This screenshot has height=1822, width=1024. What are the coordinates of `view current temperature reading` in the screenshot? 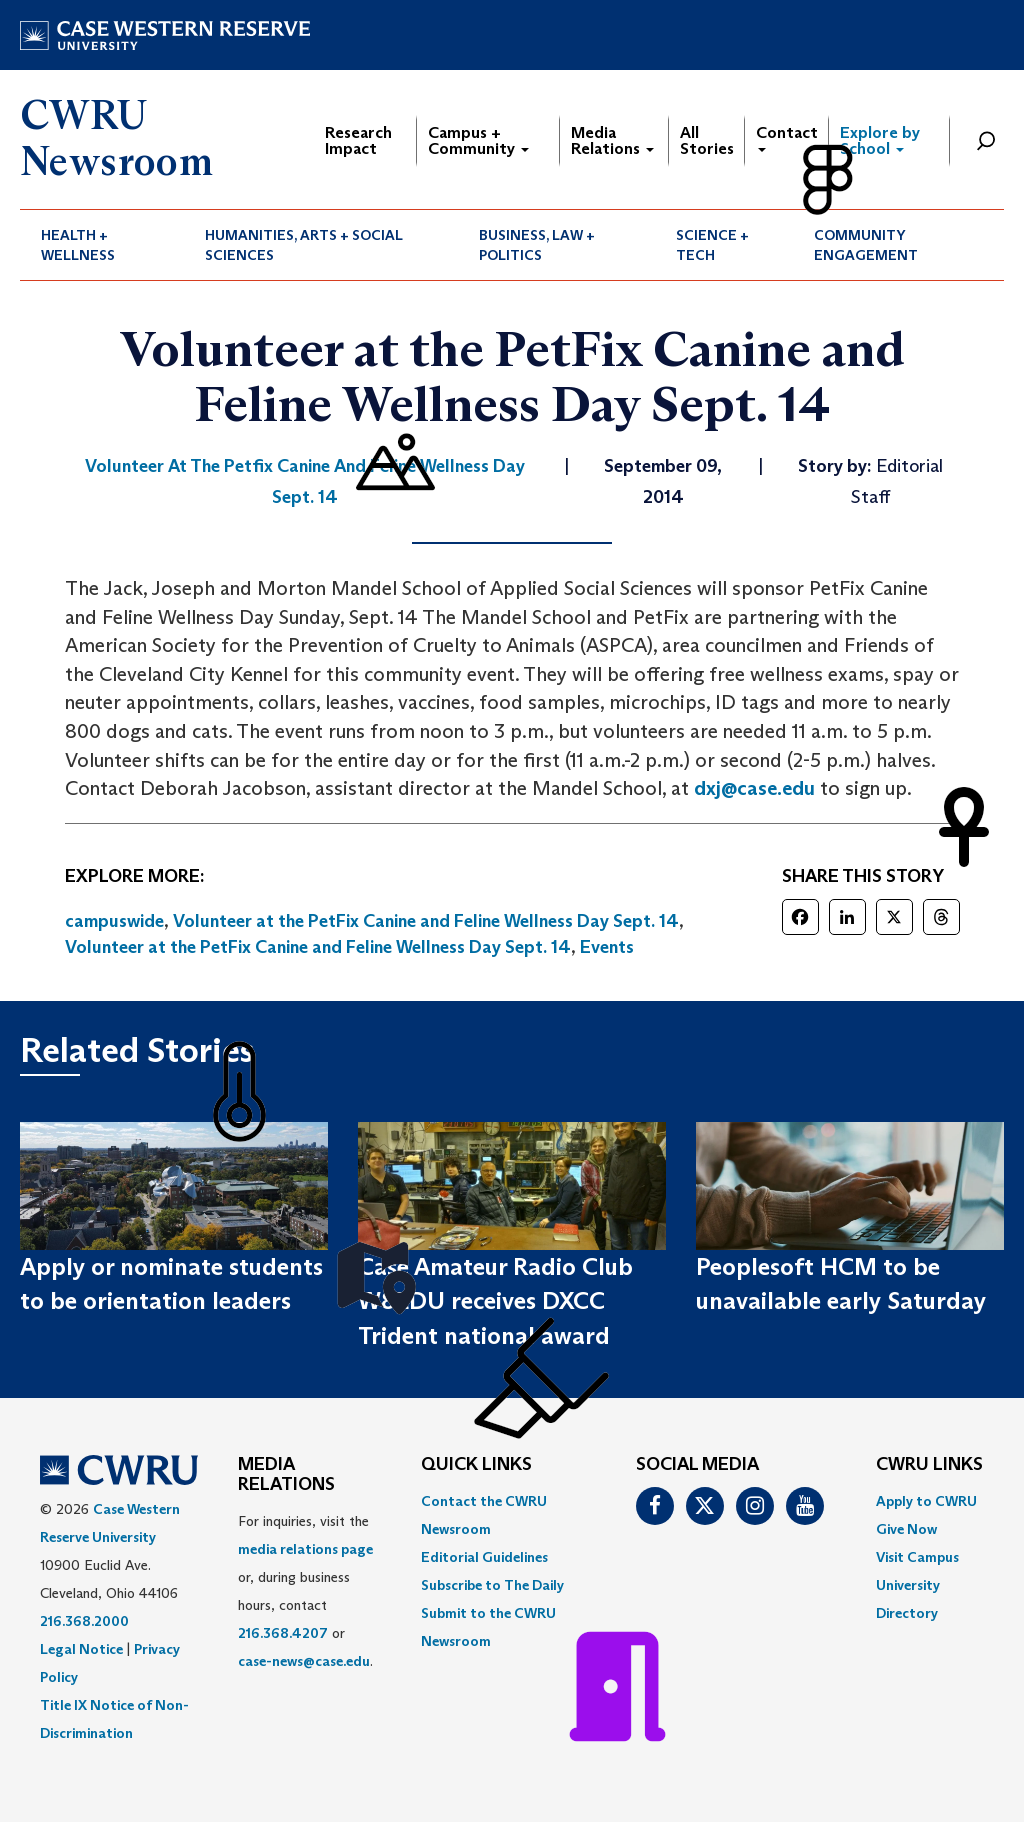 It's located at (239, 1091).